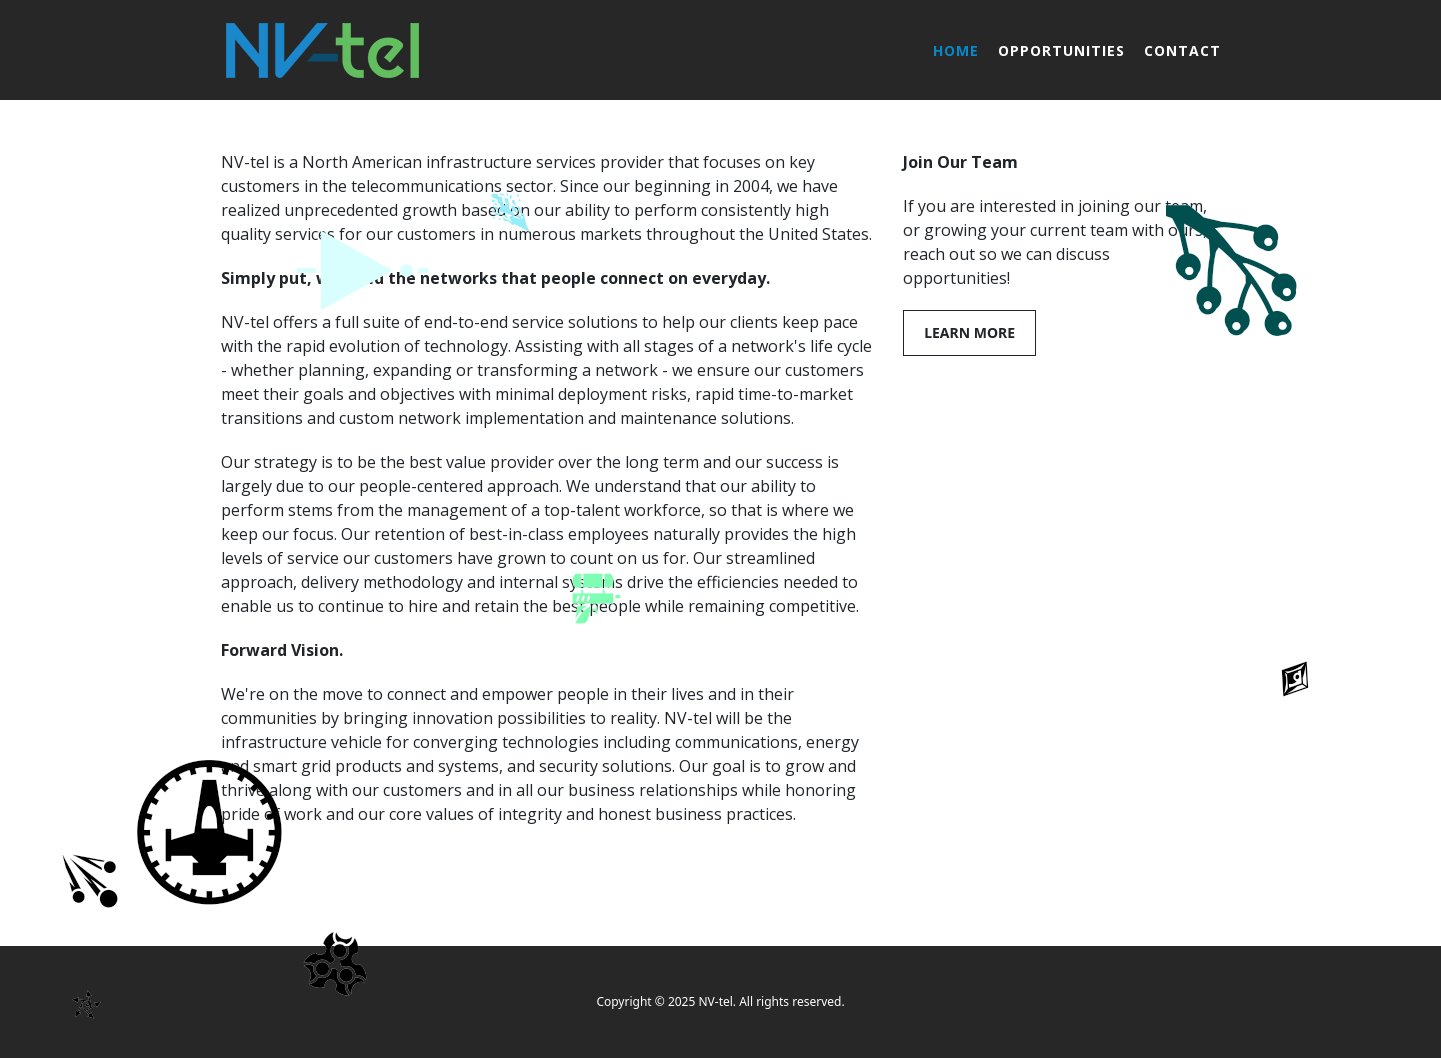  Describe the element at coordinates (1231, 271) in the screenshot. I see `blackcurrant berry ingredient in a cooking or crafting game` at that location.